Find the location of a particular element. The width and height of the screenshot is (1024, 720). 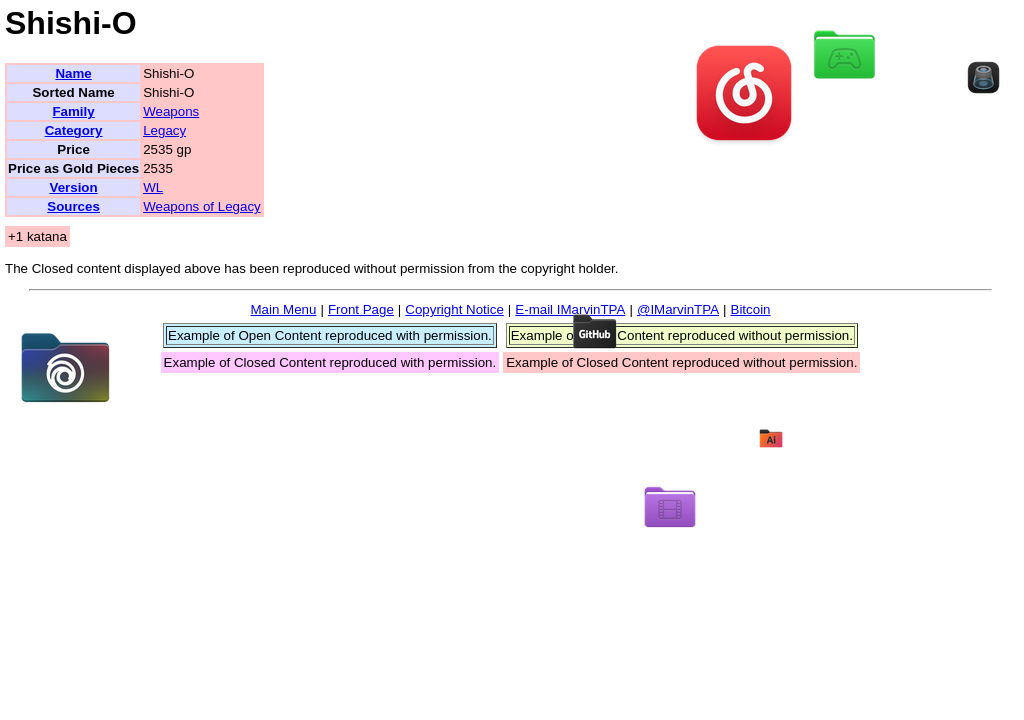

open ubisoft connect game files folder is located at coordinates (65, 370).